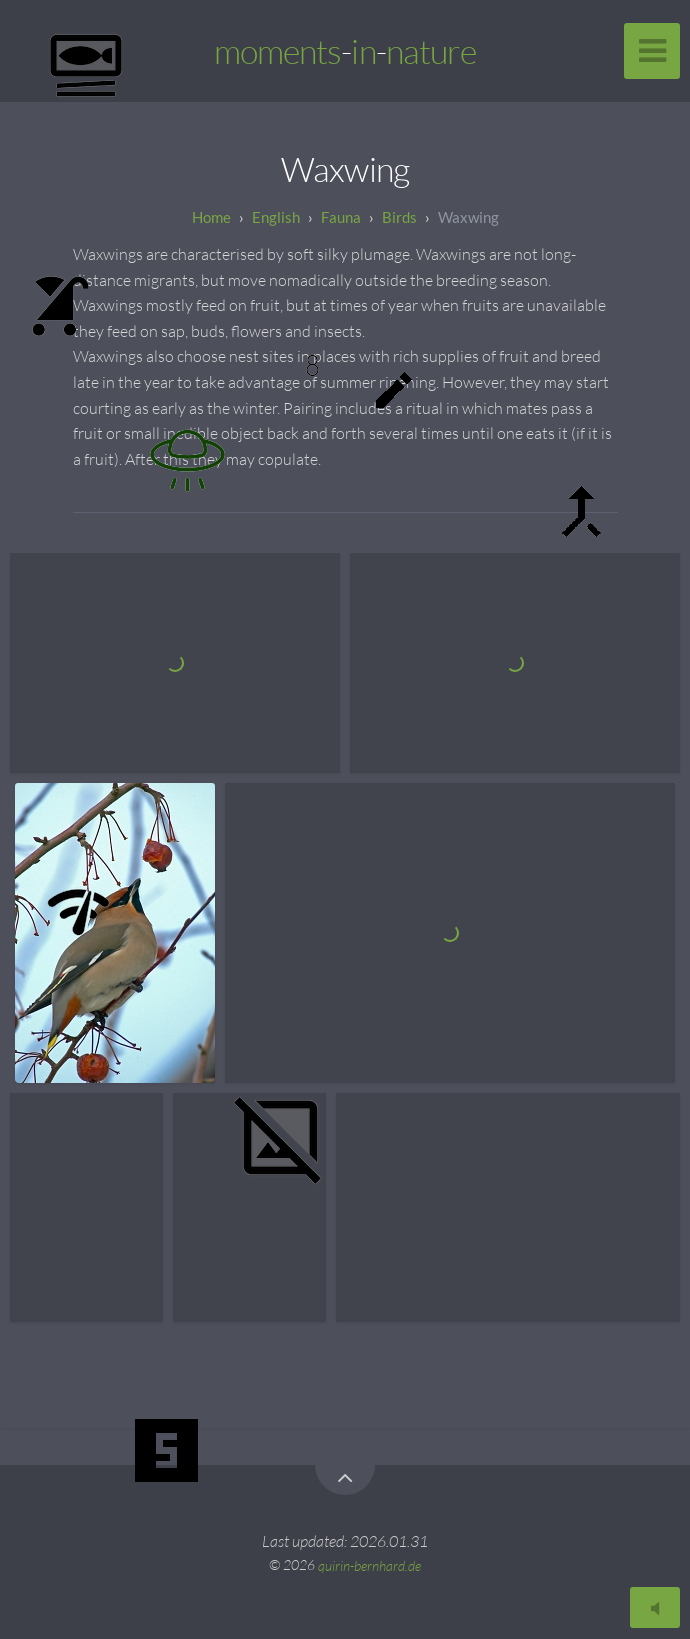 This screenshot has height=1639, width=690. Describe the element at coordinates (280, 1137) in the screenshot. I see `image failed to load` at that location.